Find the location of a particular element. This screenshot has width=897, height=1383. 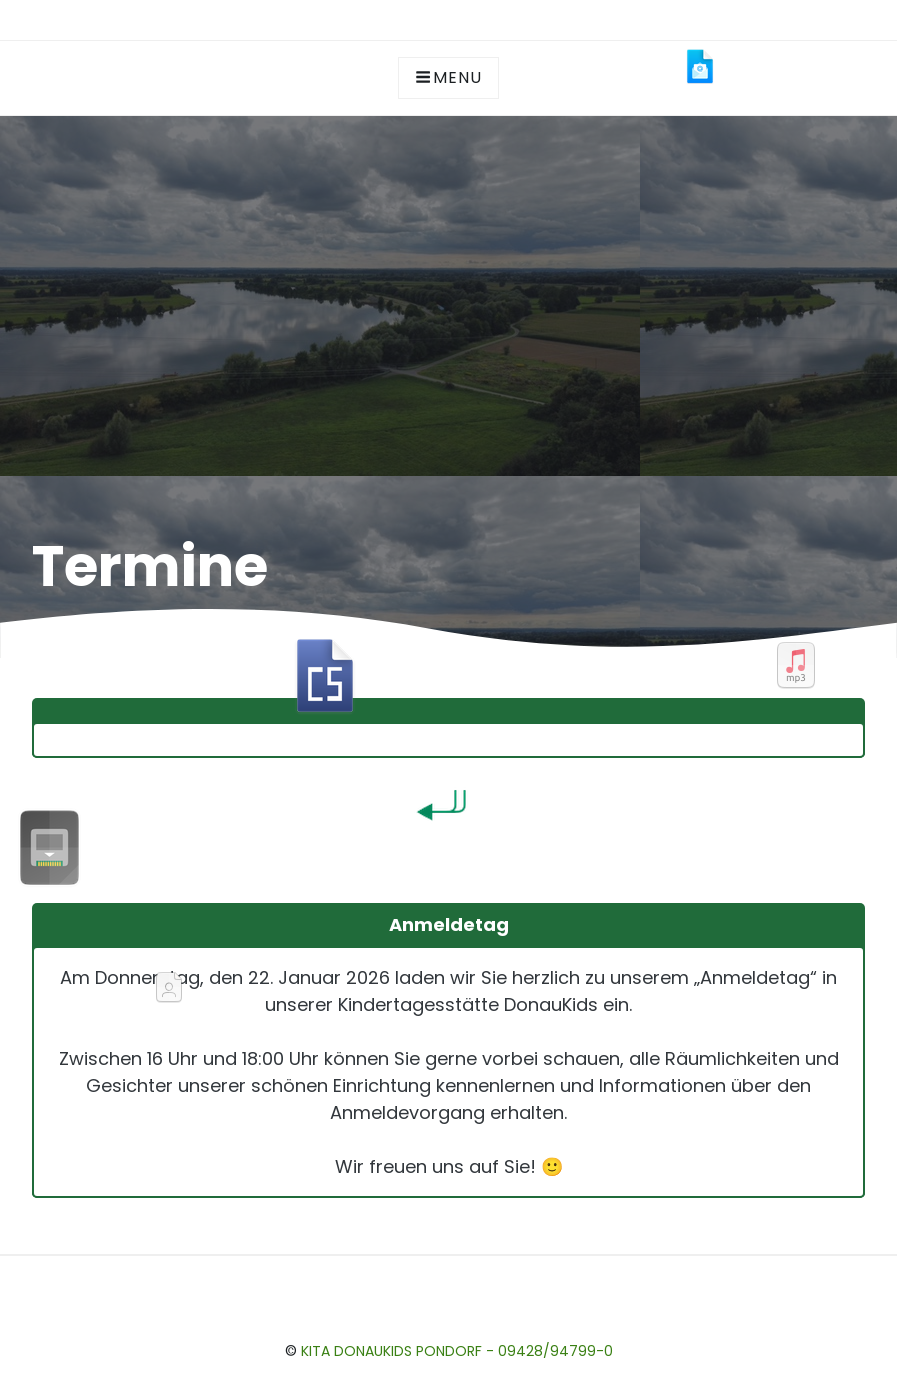

a sega genesis 32x rom file is located at coordinates (49, 847).